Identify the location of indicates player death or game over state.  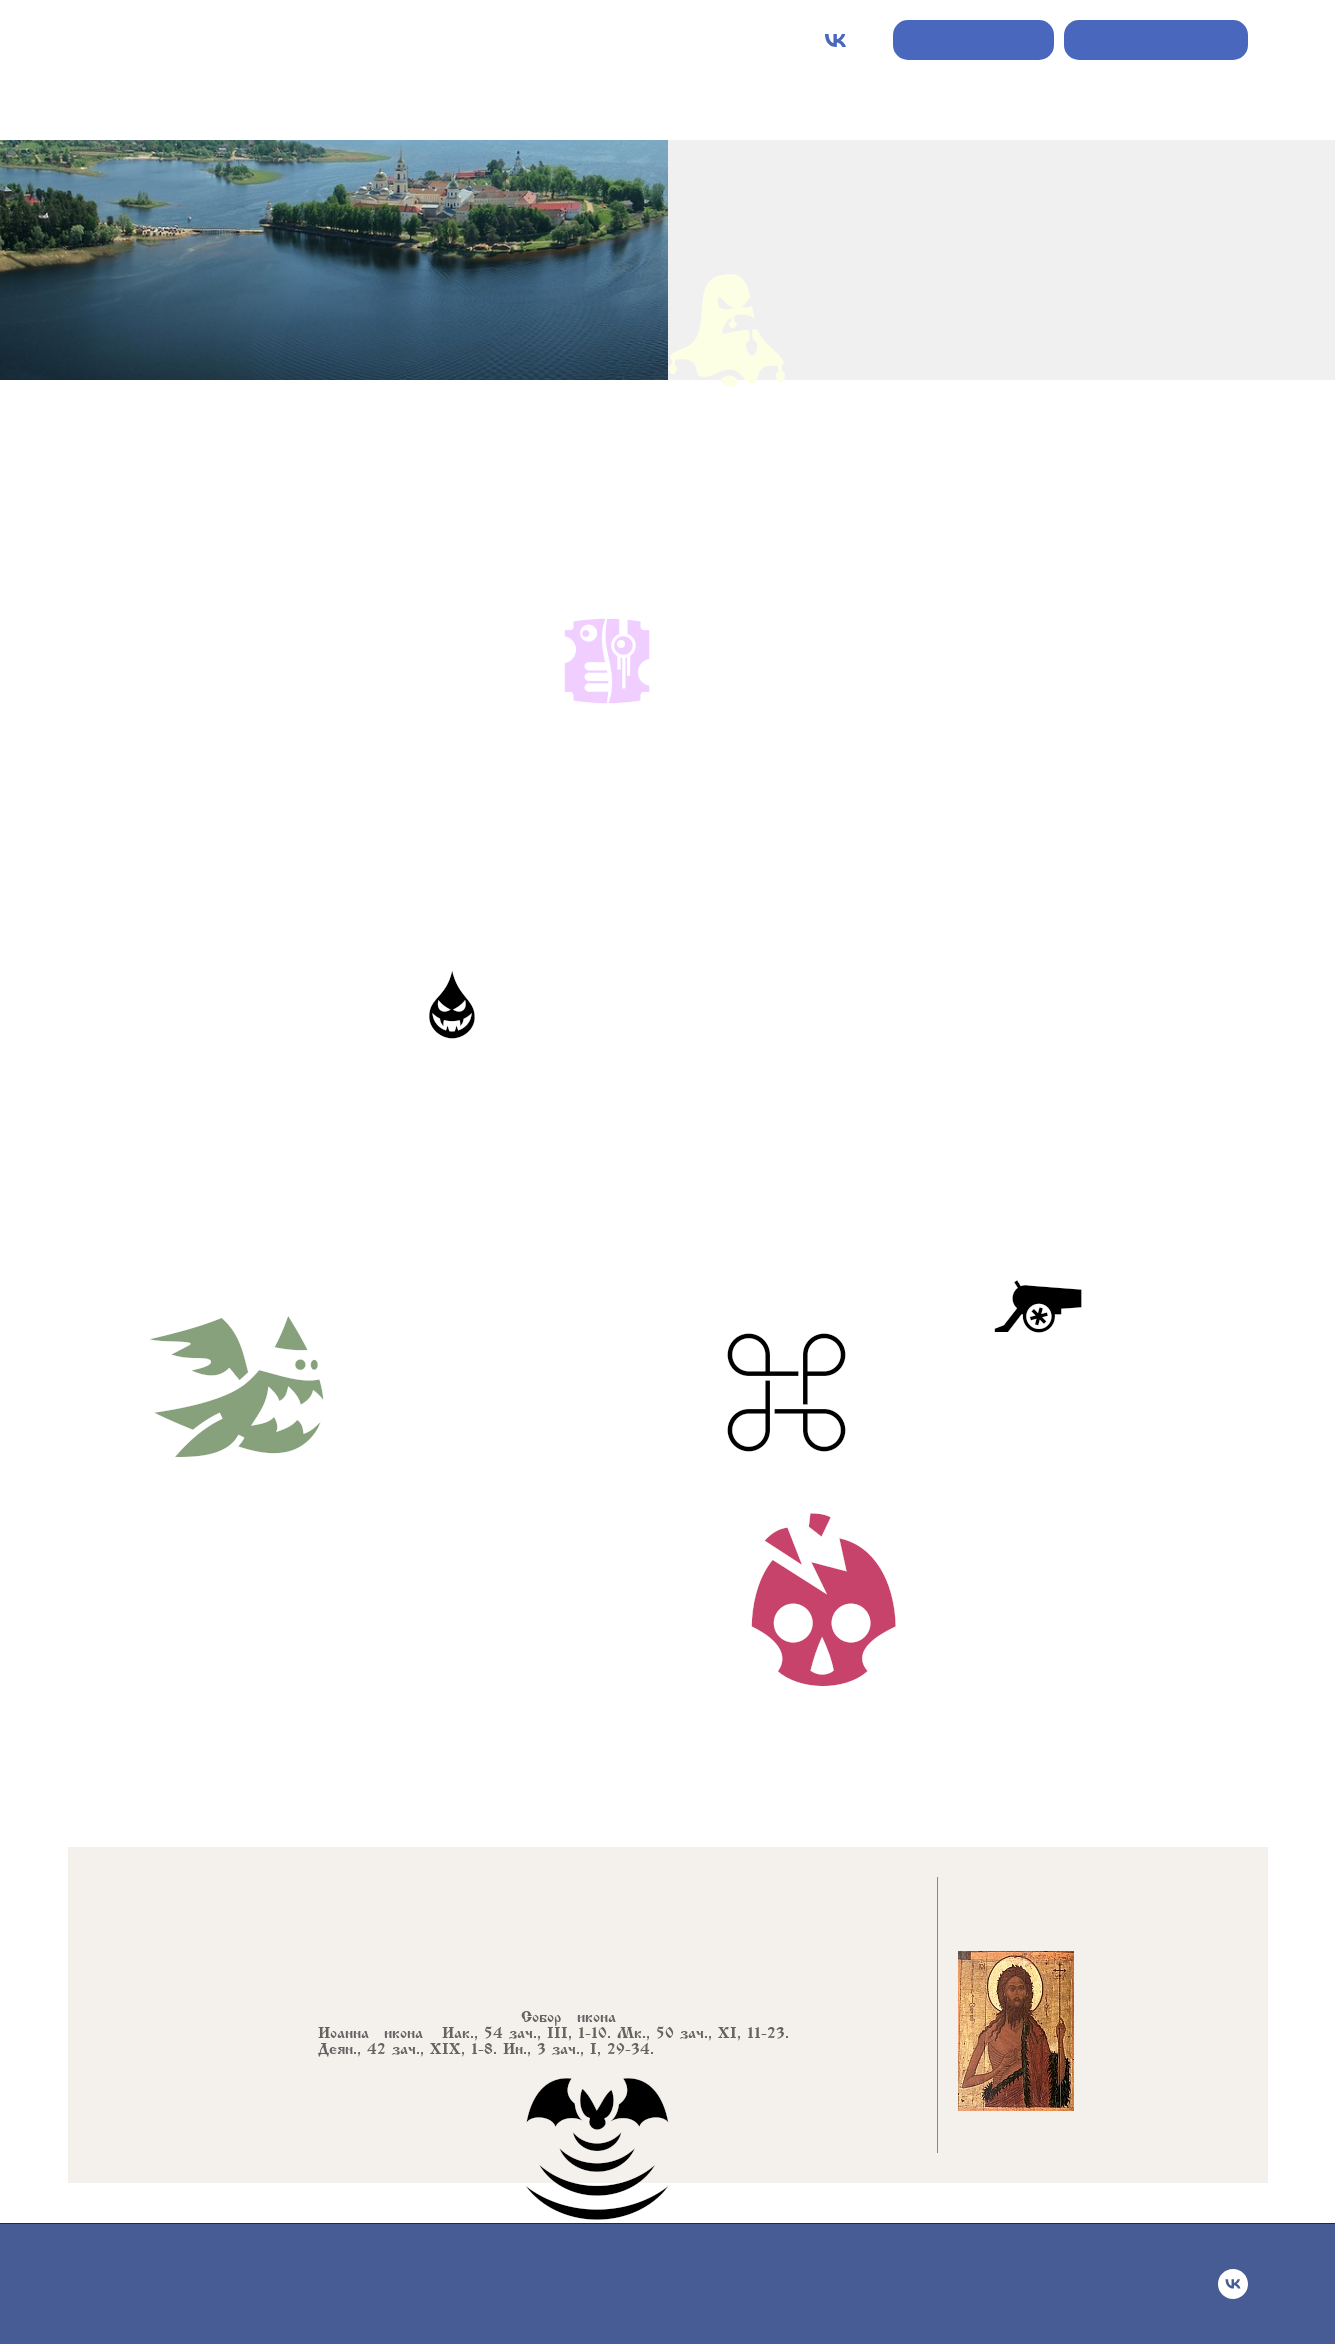
(822, 1603).